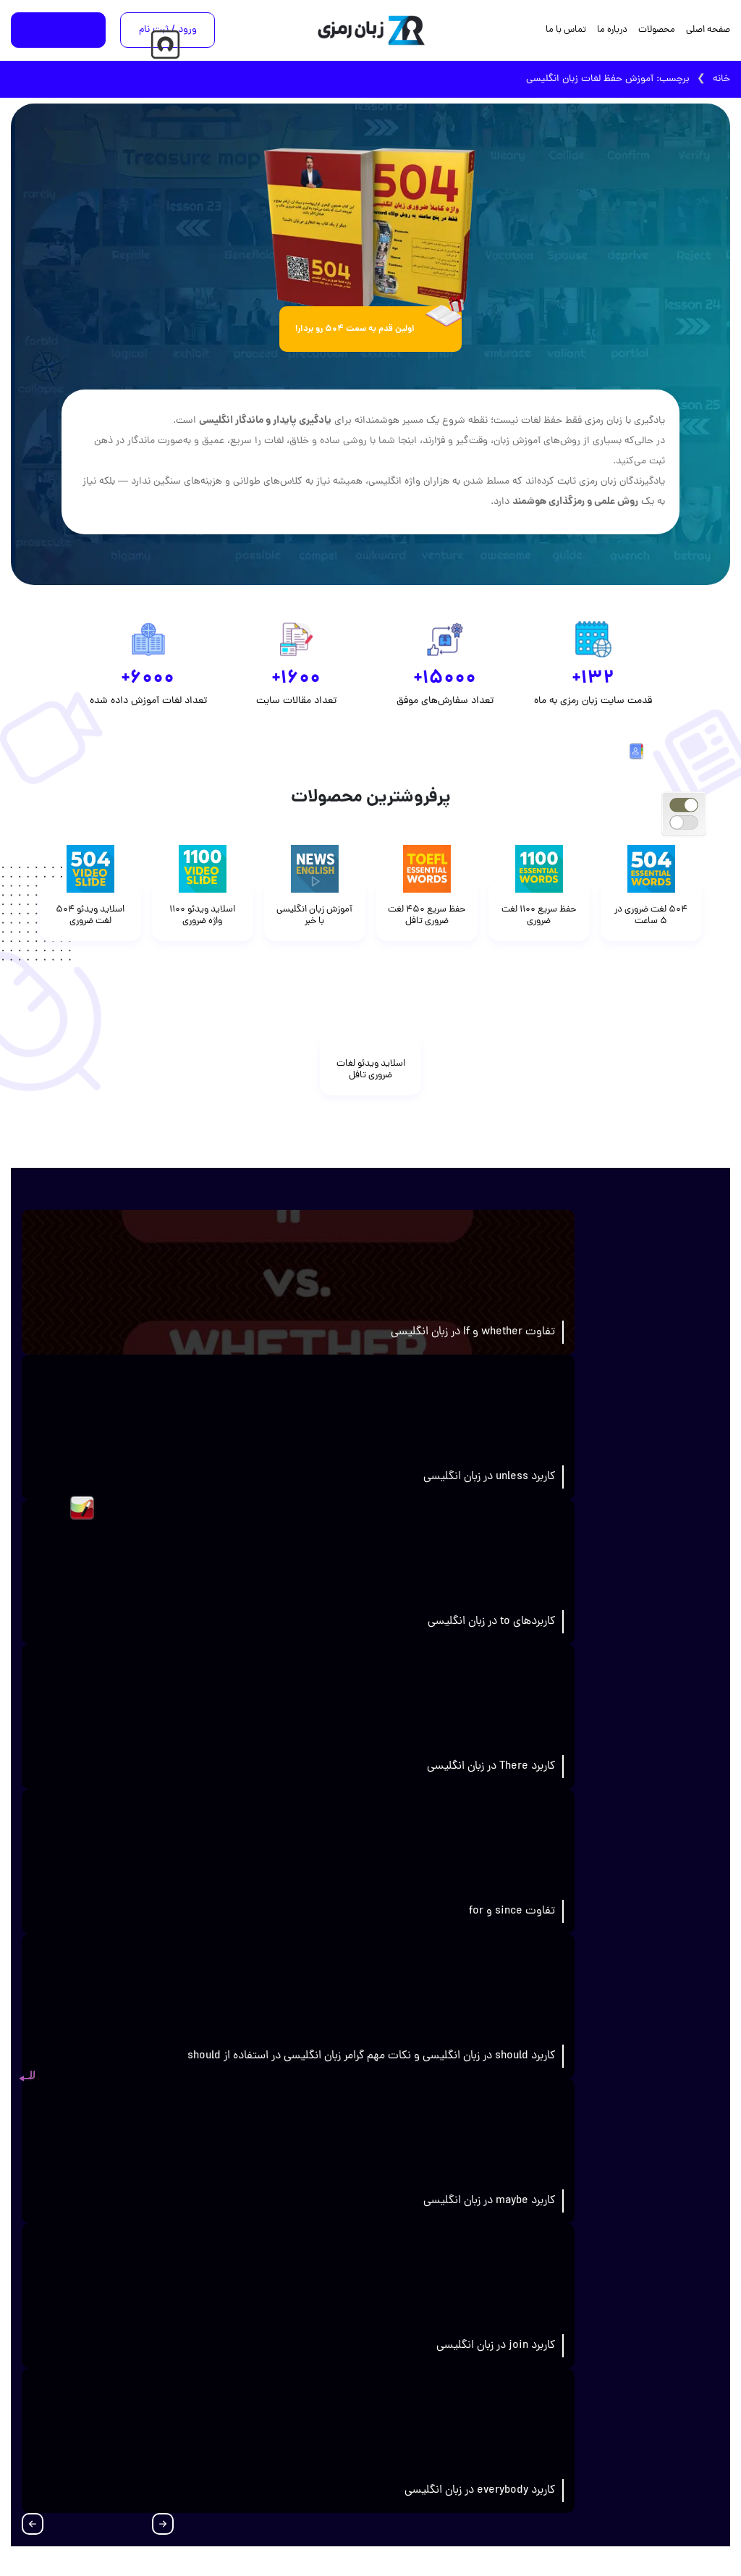 The height and width of the screenshot is (2576, 741). Describe the element at coordinates (82, 1507) in the screenshot. I see `open winetricks application` at that location.